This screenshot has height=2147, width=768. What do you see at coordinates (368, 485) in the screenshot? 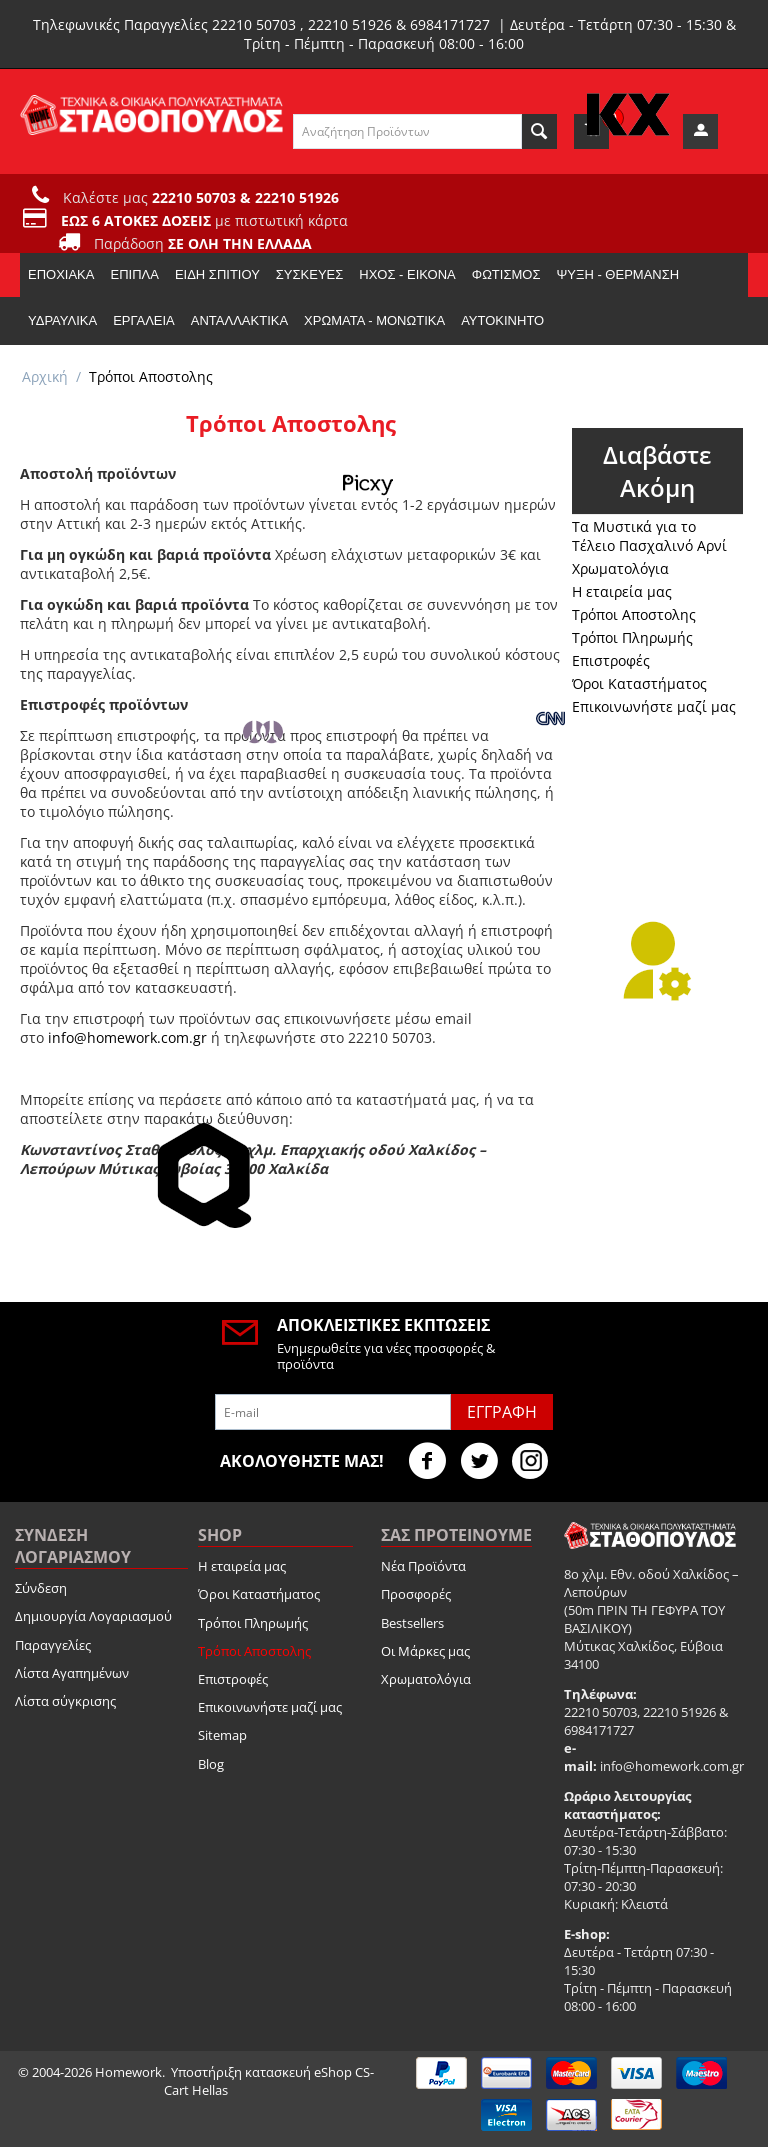
I see `open the Picxy stock photography platform` at bounding box center [368, 485].